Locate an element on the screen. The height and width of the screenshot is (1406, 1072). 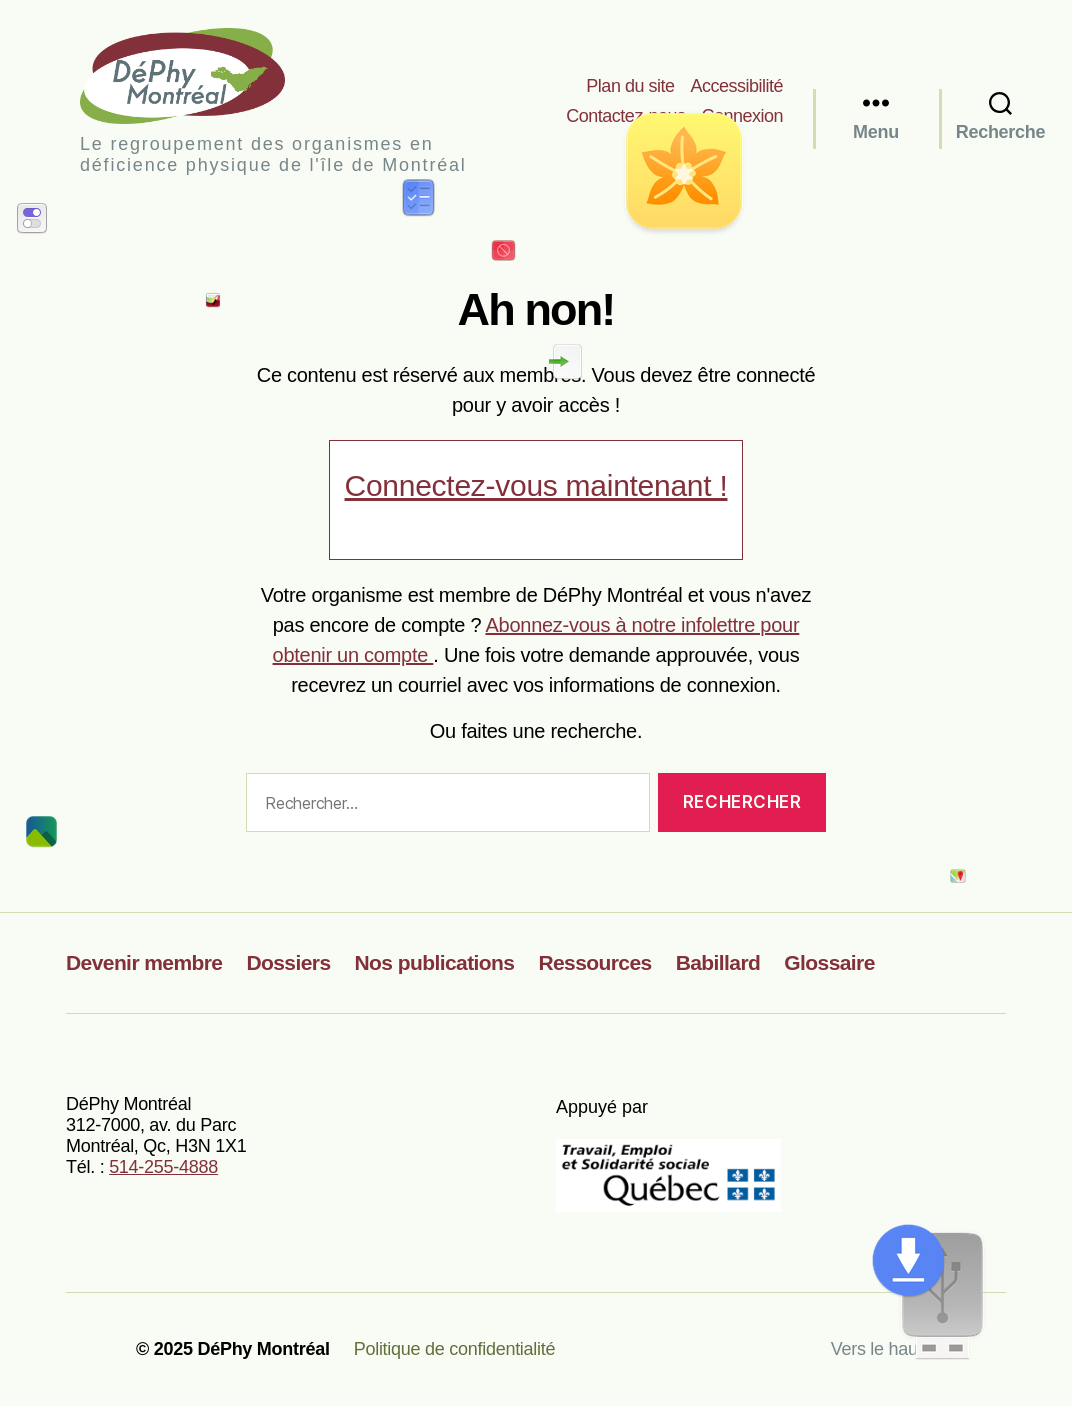
create a bootable USB drive is located at coordinates (942, 1295).